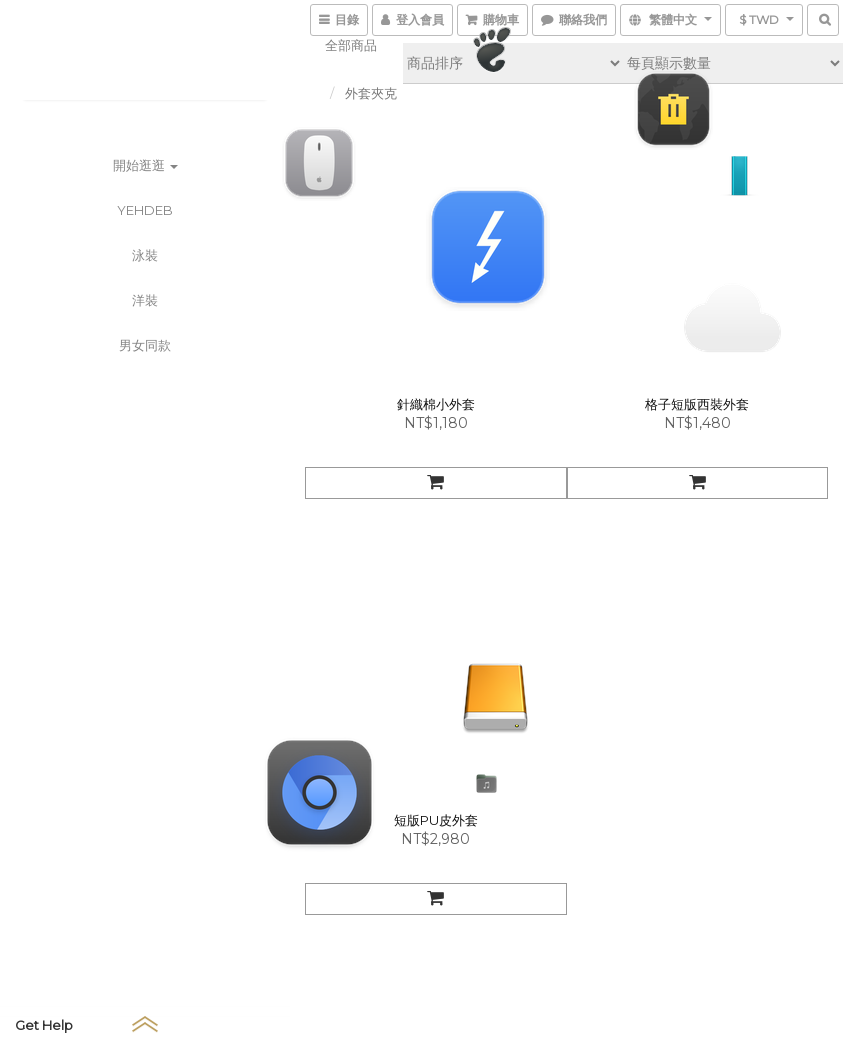 The image size is (843, 1046). What do you see at coordinates (673, 110) in the screenshot?
I see `manage browser cache and temporary files` at bounding box center [673, 110].